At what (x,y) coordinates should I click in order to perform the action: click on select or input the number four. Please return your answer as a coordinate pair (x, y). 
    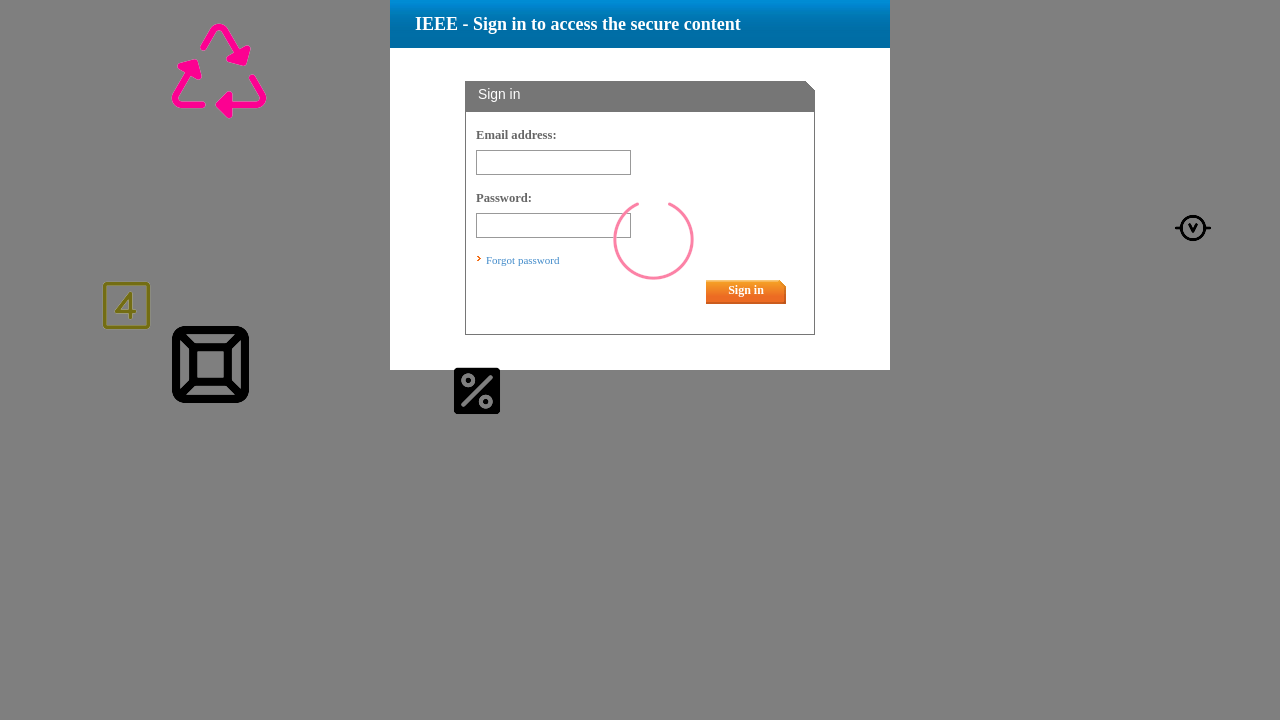
    Looking at the image, I should click on (126, 305).